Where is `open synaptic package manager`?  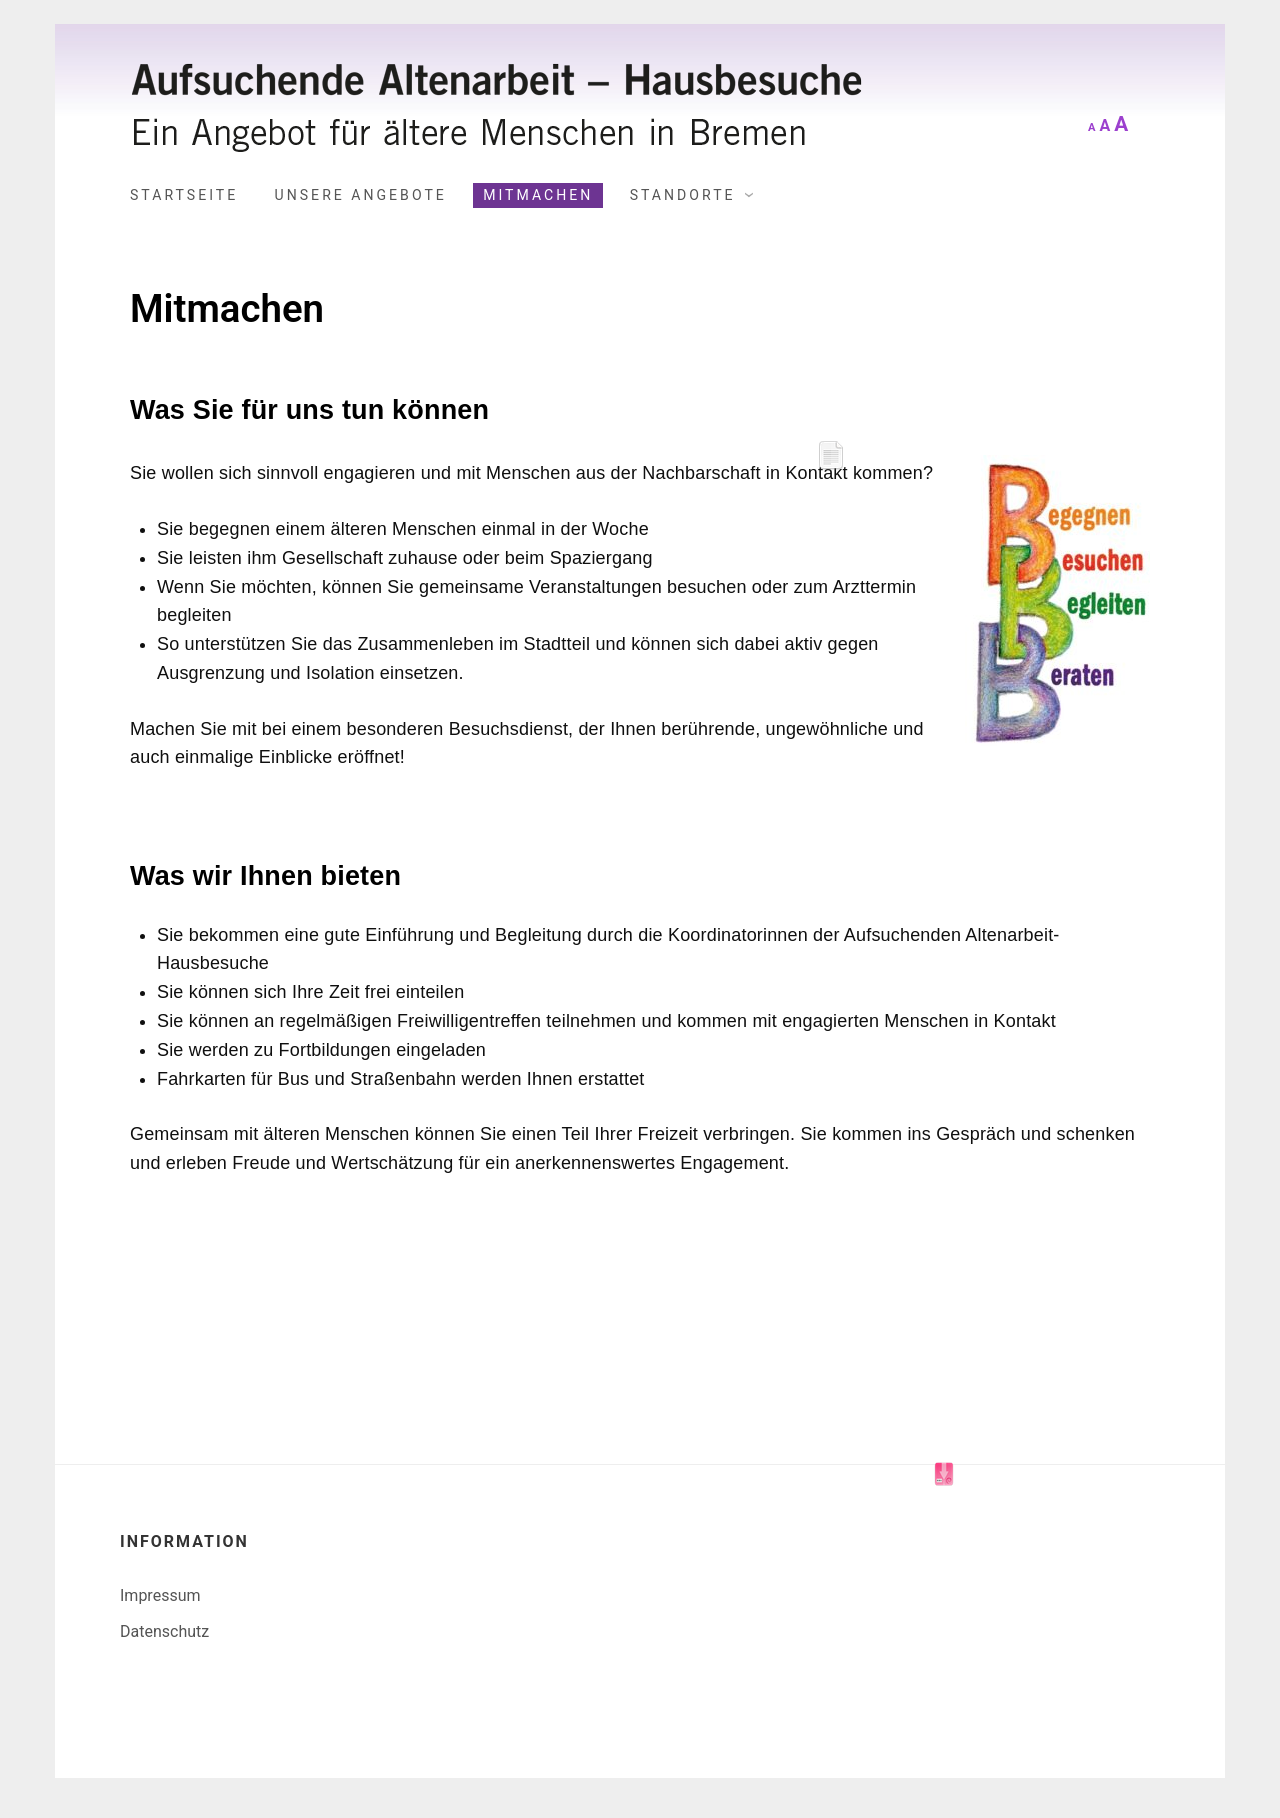 open synaptic package manager is located at coordinates (944, 1474).